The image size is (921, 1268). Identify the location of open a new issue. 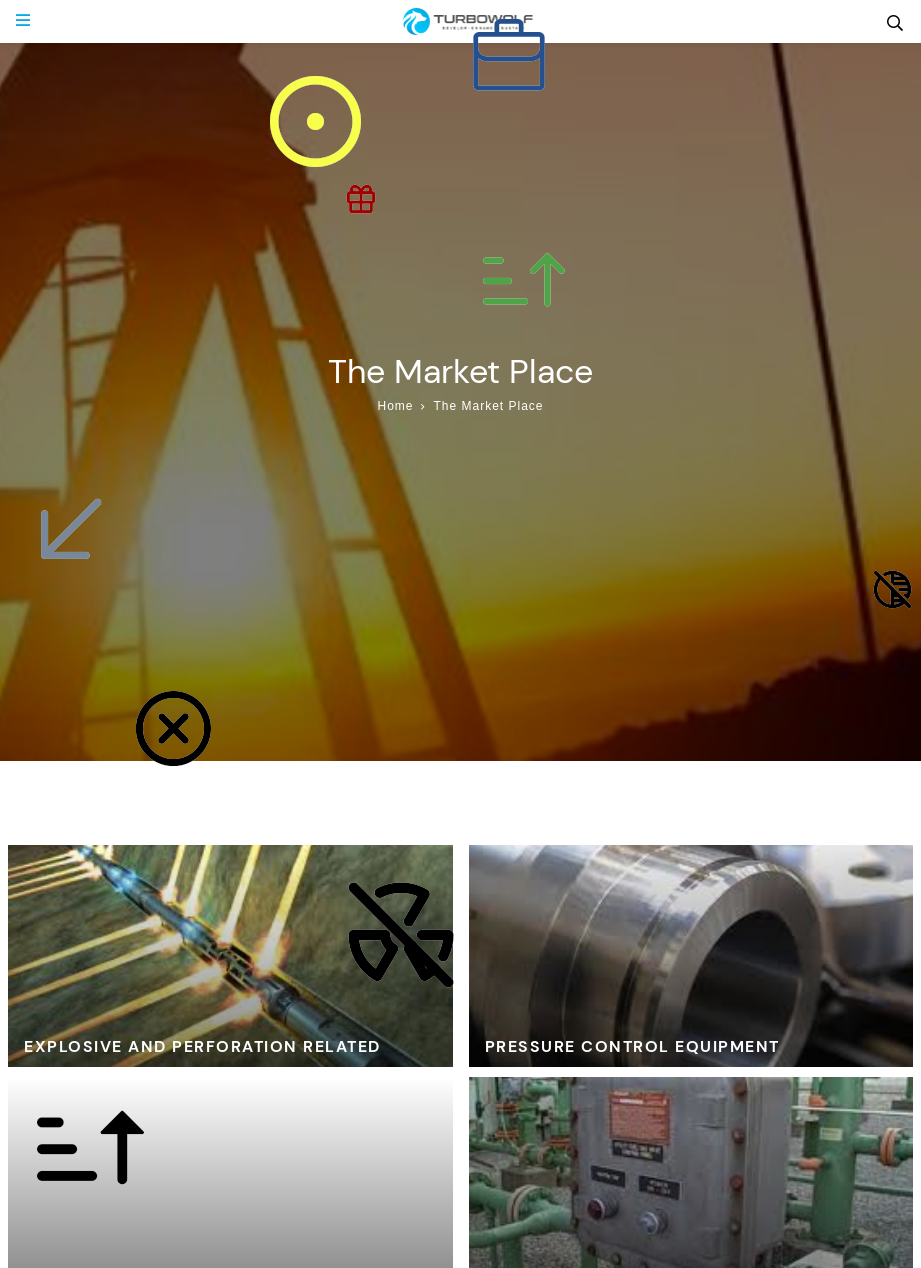
(315, 121).